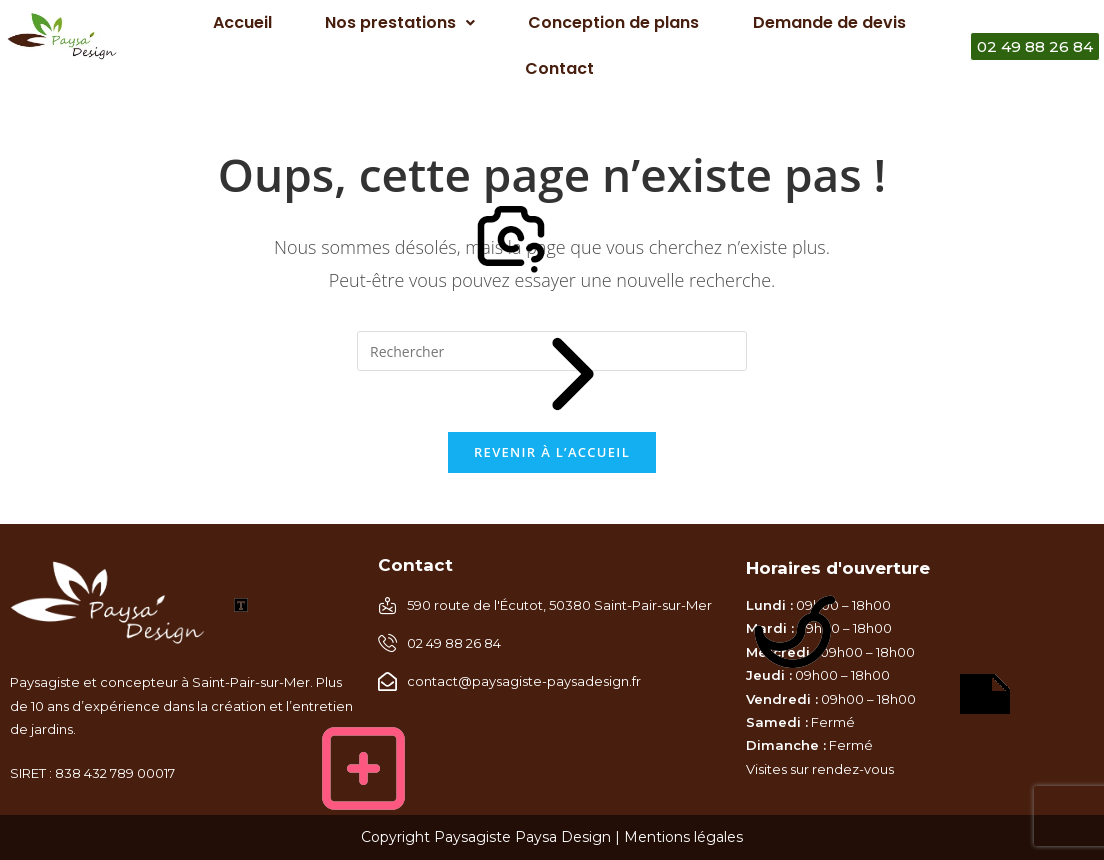 Image resolution: width=1104 pixels, height=860 pixels. What do you see at coordinates (511, 236) in the screenshot?
I see `camera help or troubleshooting` at bounding box center [511, 236].